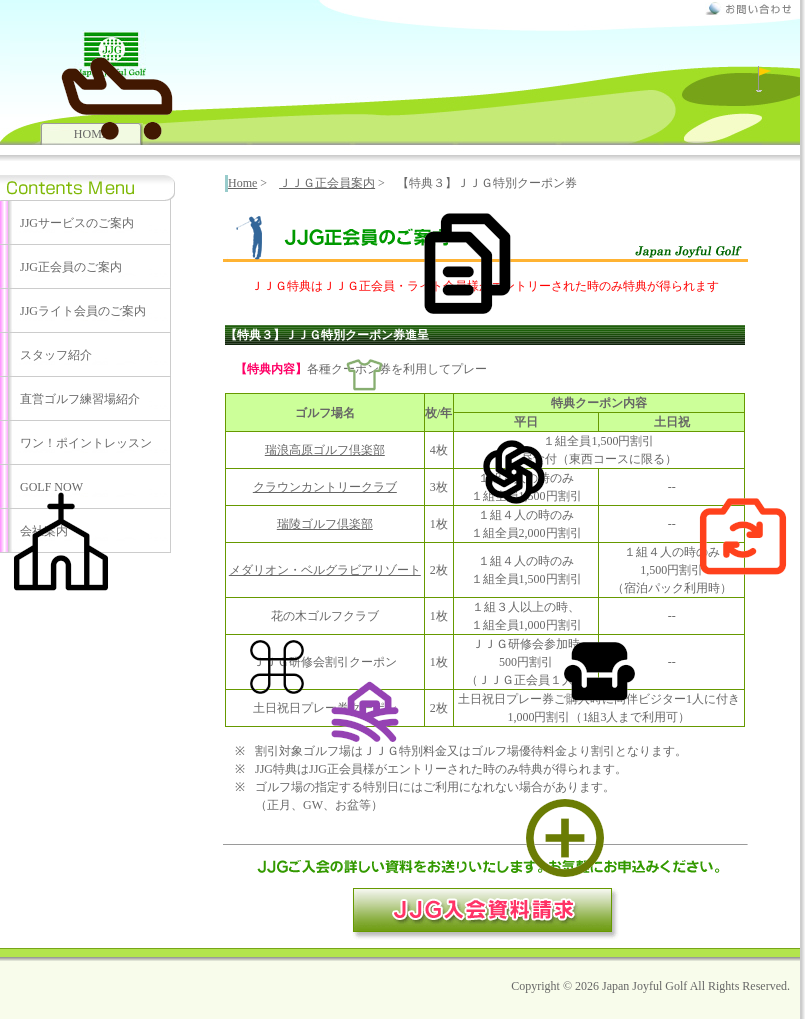  What do you see at coordinates (364, 374) in the screenshot?
I see `select team or player jersey` at bounding box center [364, 374].